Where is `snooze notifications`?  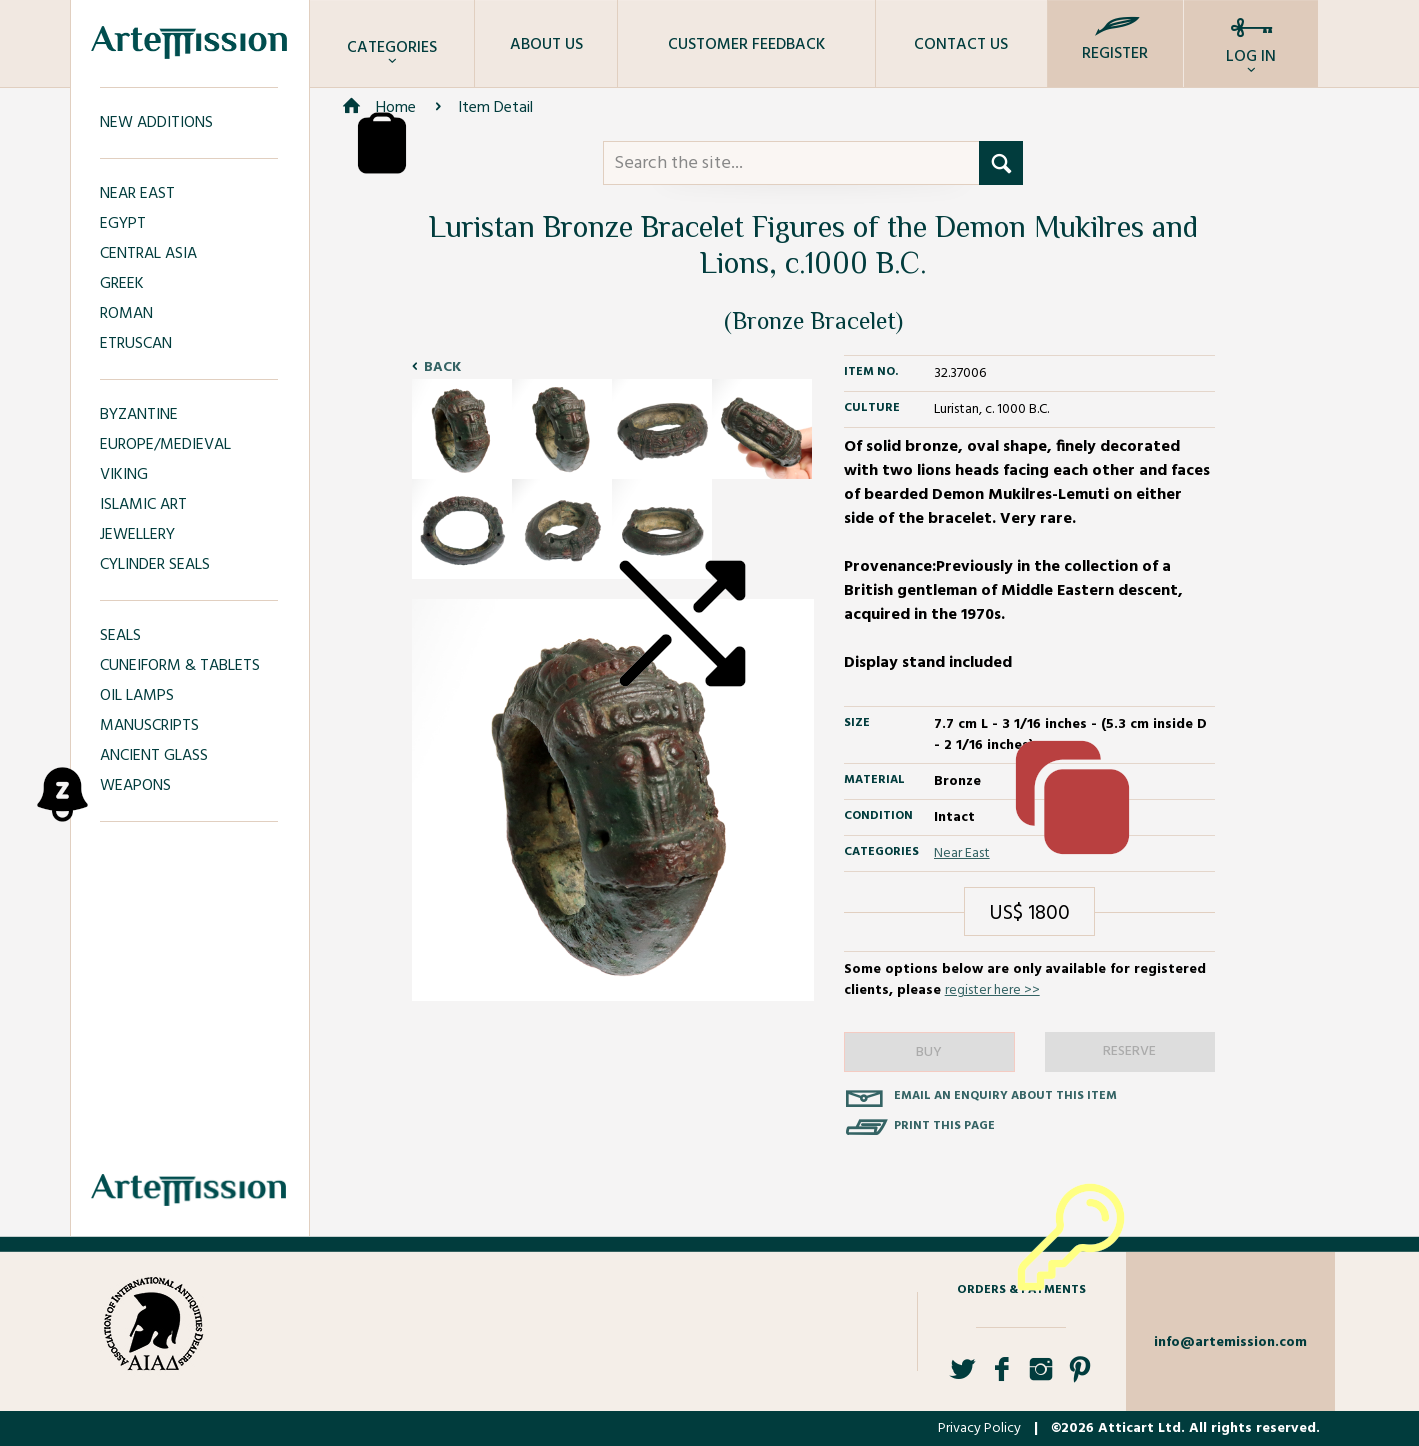 snooze notifications is located at coordinates (62, 794).